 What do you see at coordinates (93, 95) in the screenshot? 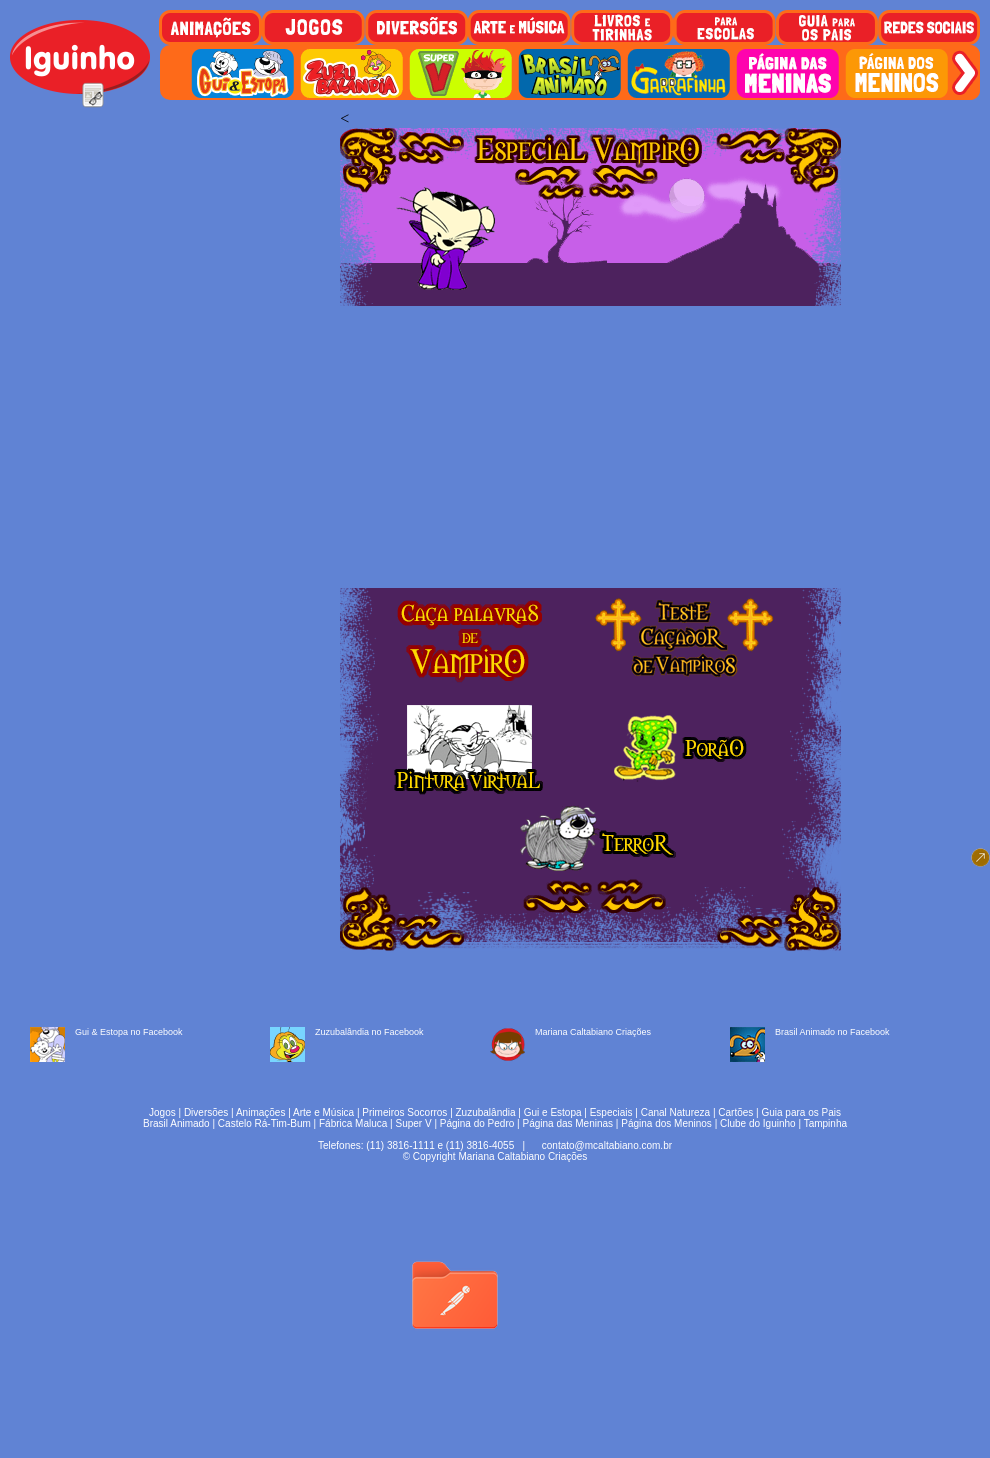
I see `open the documents app` at bounding box center [93, 95].